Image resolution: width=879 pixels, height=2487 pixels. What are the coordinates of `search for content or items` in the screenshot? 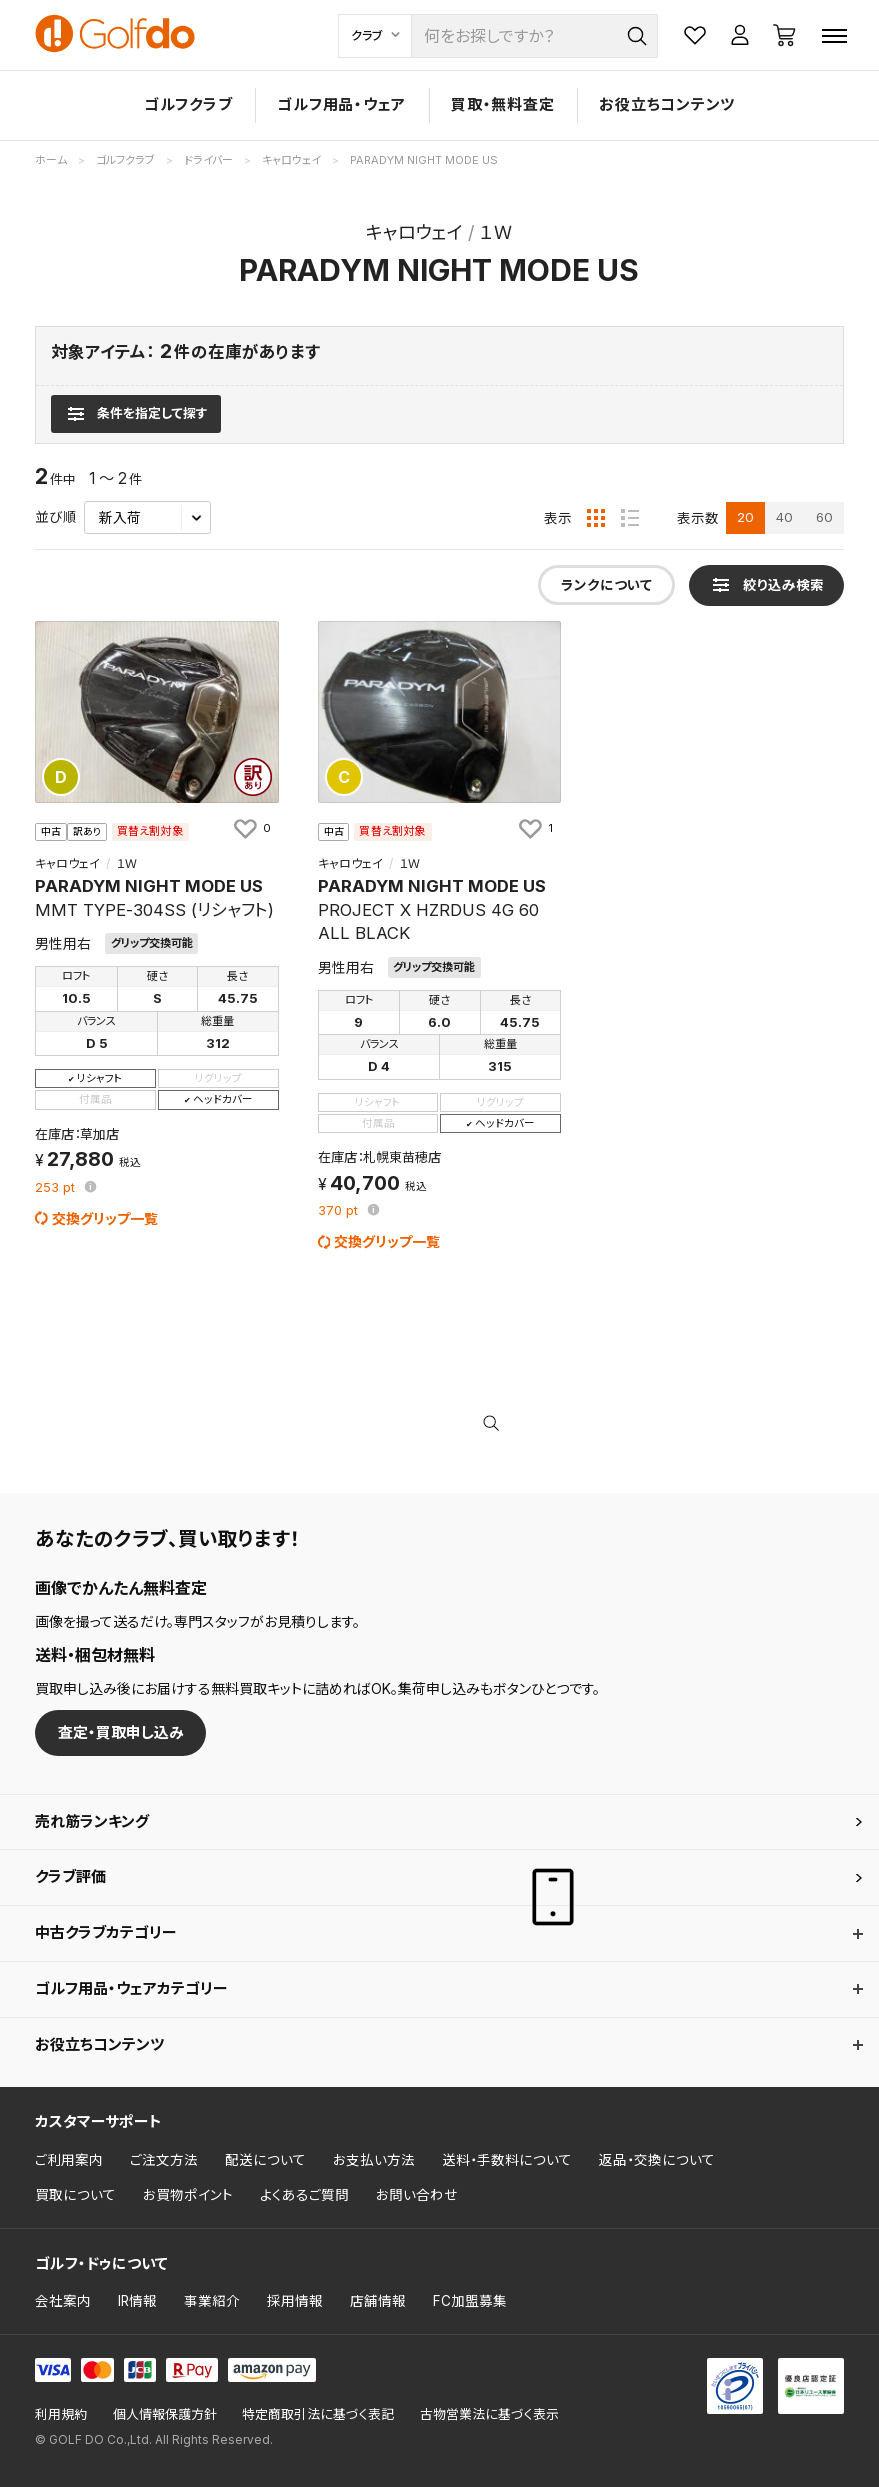 It's located at (491, 1423).